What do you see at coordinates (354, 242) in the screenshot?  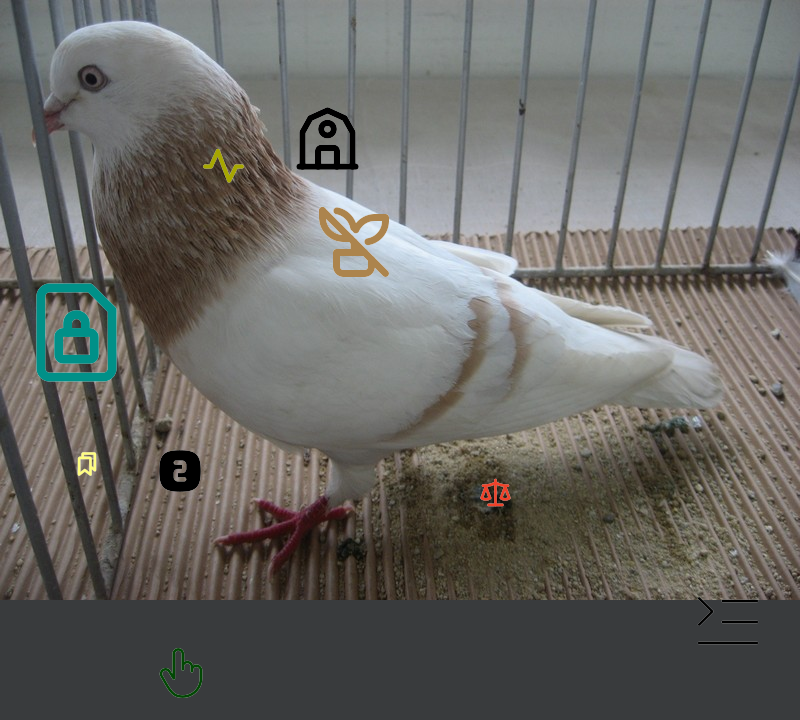 I see `disable plant care reminders` at bounding box center [354, 242].